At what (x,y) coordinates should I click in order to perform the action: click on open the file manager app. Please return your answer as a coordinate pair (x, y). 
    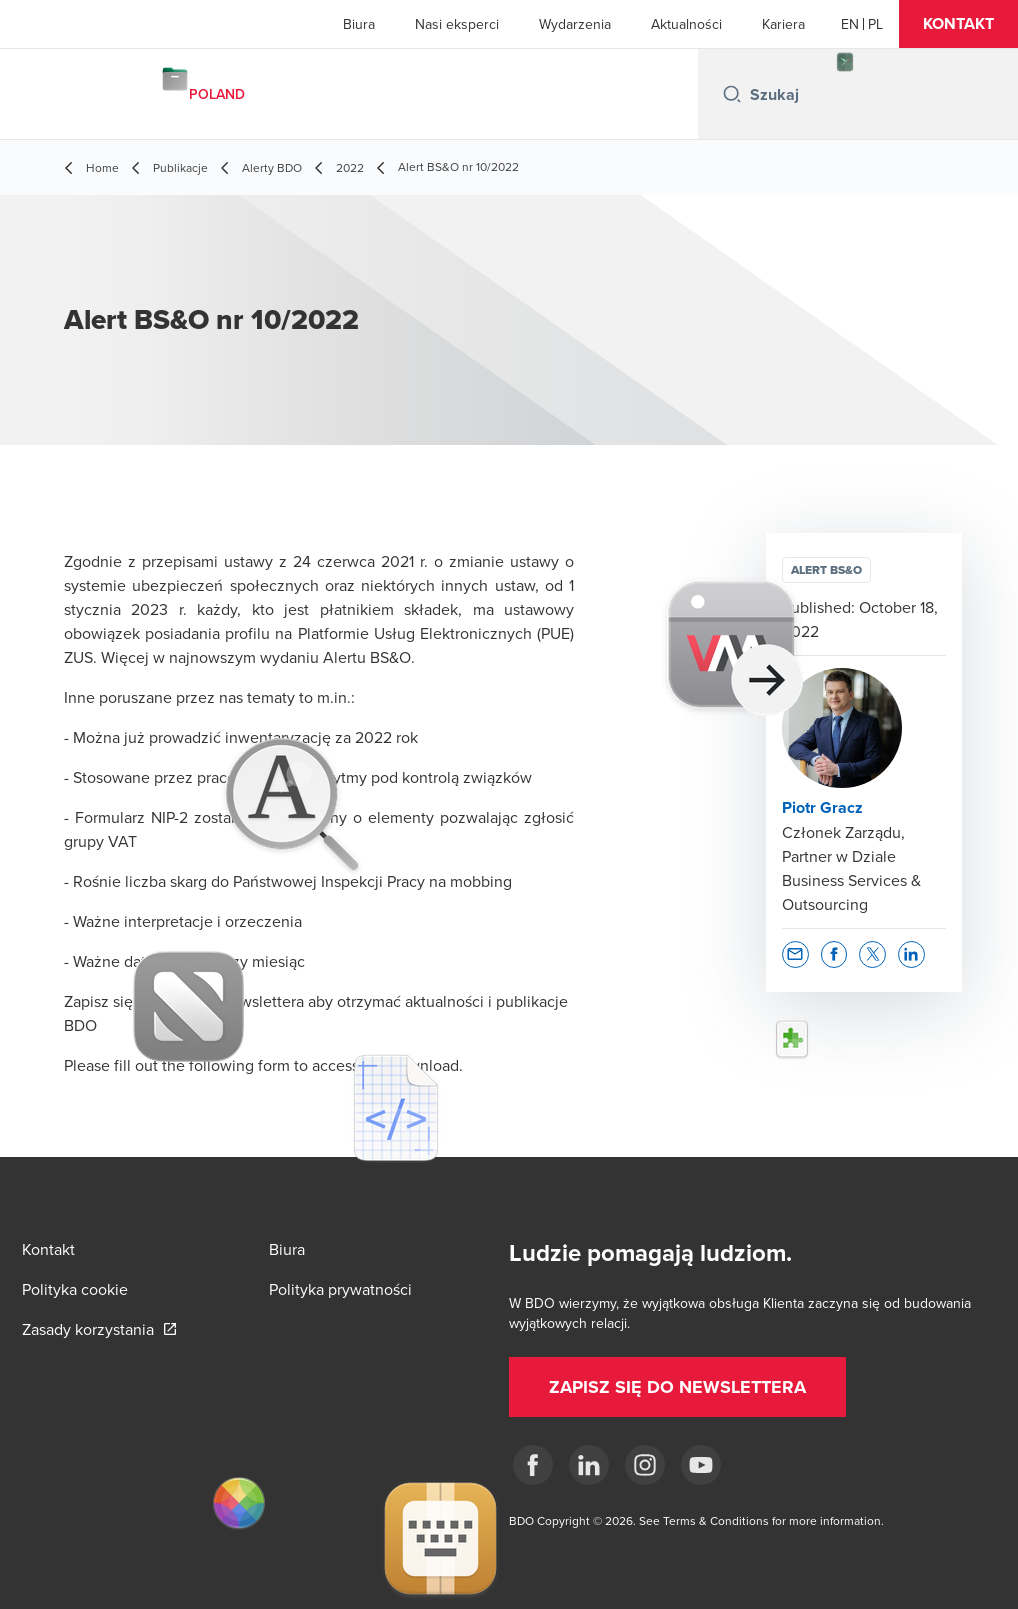
    Looking at the image, I should click on (175, 79).